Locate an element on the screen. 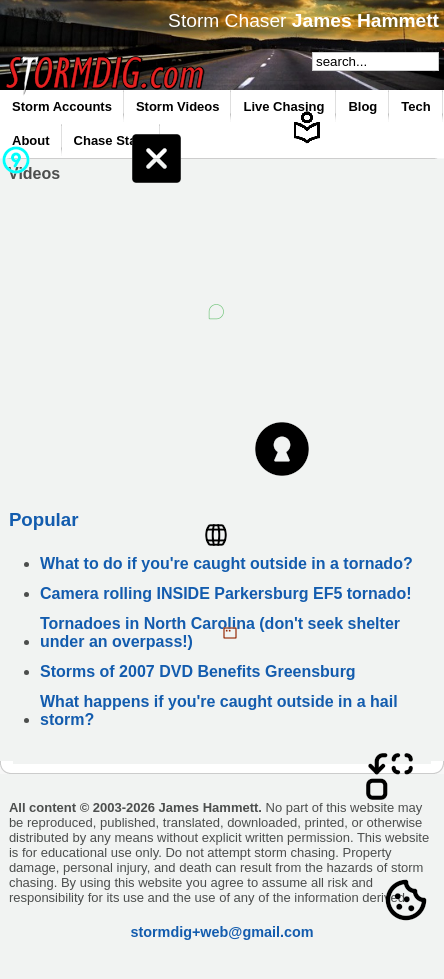  manage cookie preferences and privacy settings is located at coordinates (406, 900).